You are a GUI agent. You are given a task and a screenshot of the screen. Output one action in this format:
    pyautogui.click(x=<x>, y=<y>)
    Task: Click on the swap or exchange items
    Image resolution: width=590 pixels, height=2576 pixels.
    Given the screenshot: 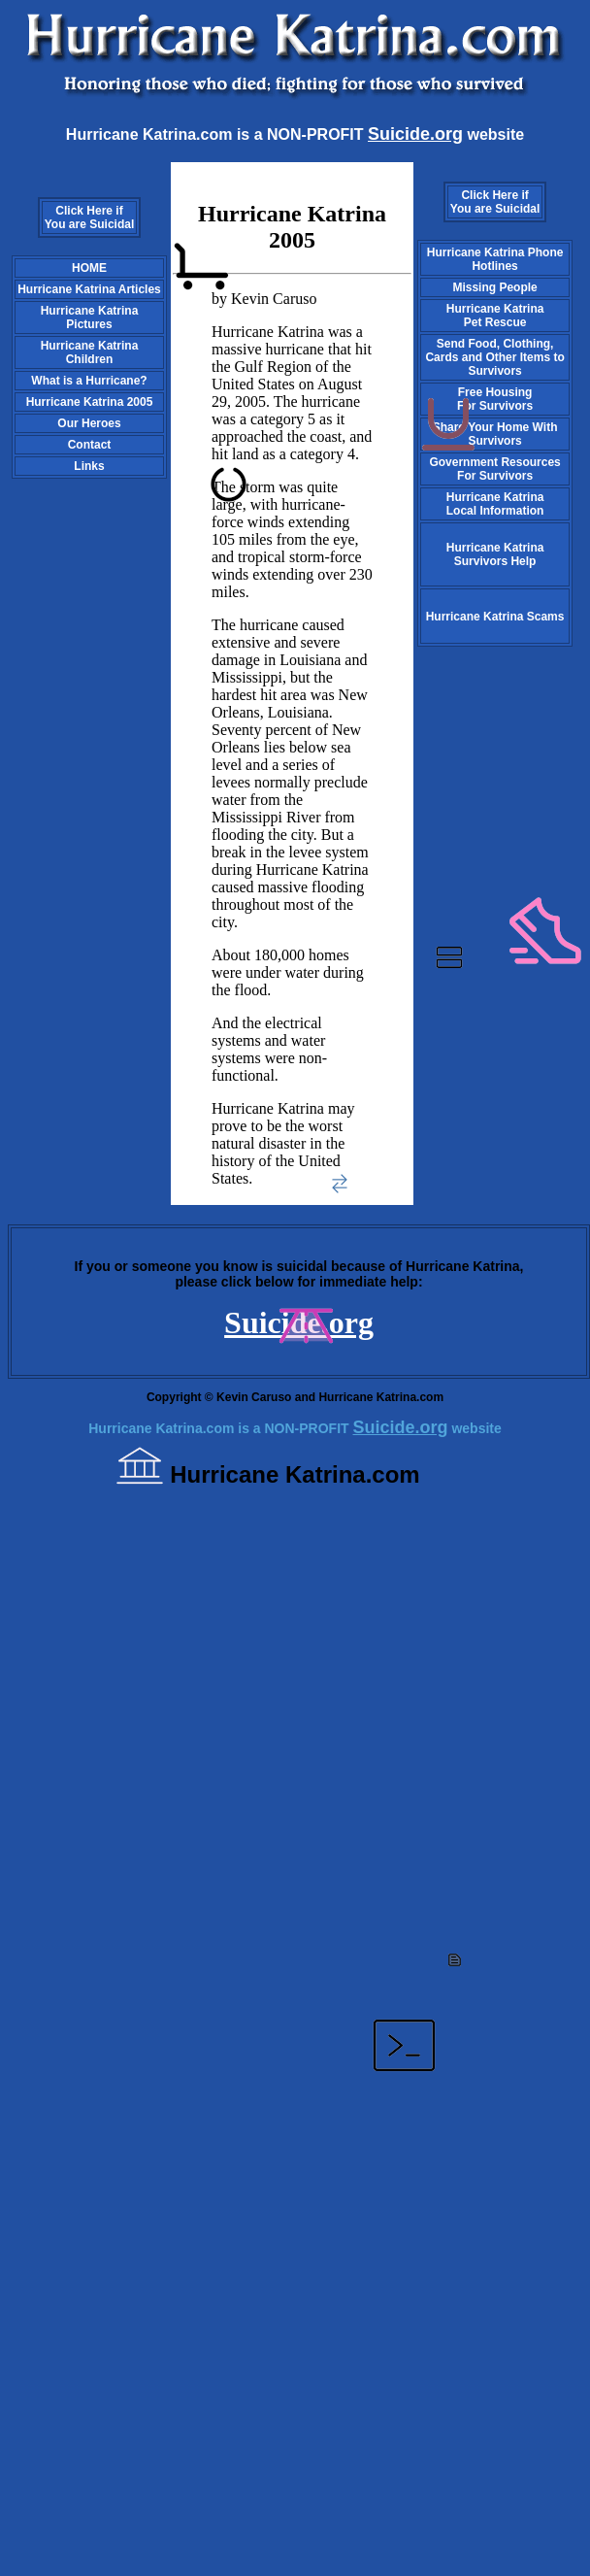 What is the action you would take?
    pyautogui.click(x=340, y=1184)
    